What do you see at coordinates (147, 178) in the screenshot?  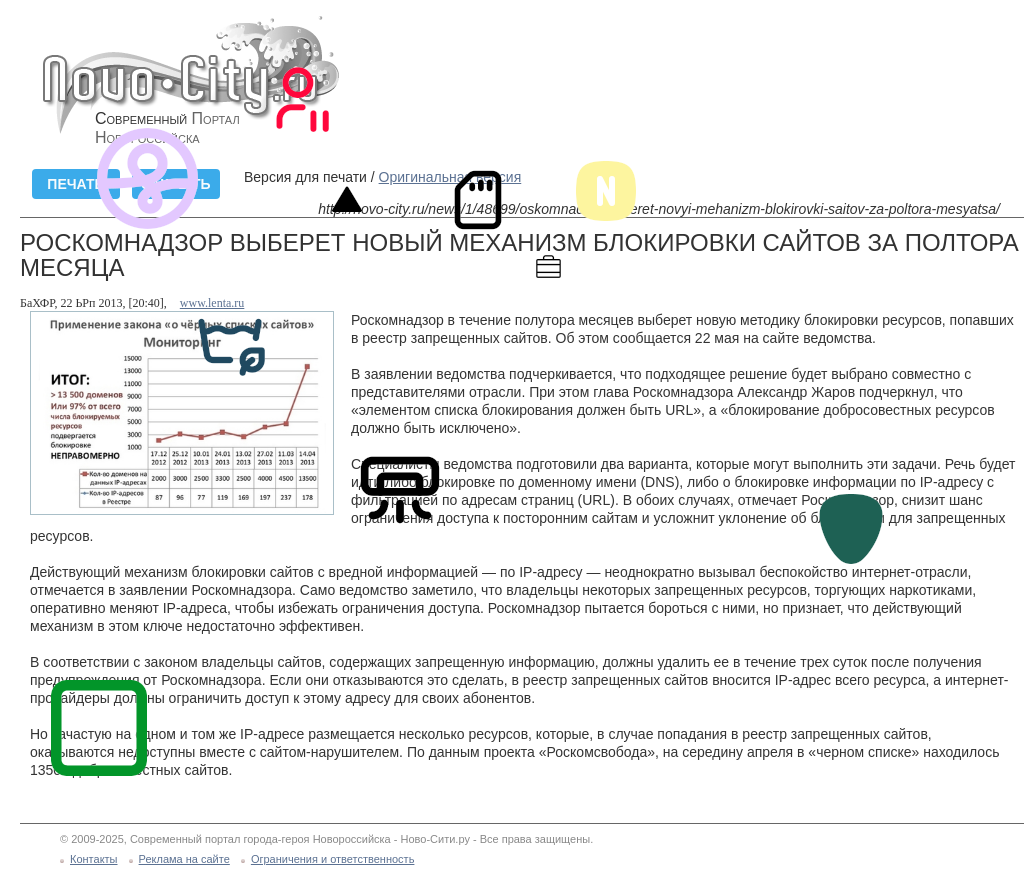 I see `visit couchsurfing website or app` at bounding box center [147, 178].